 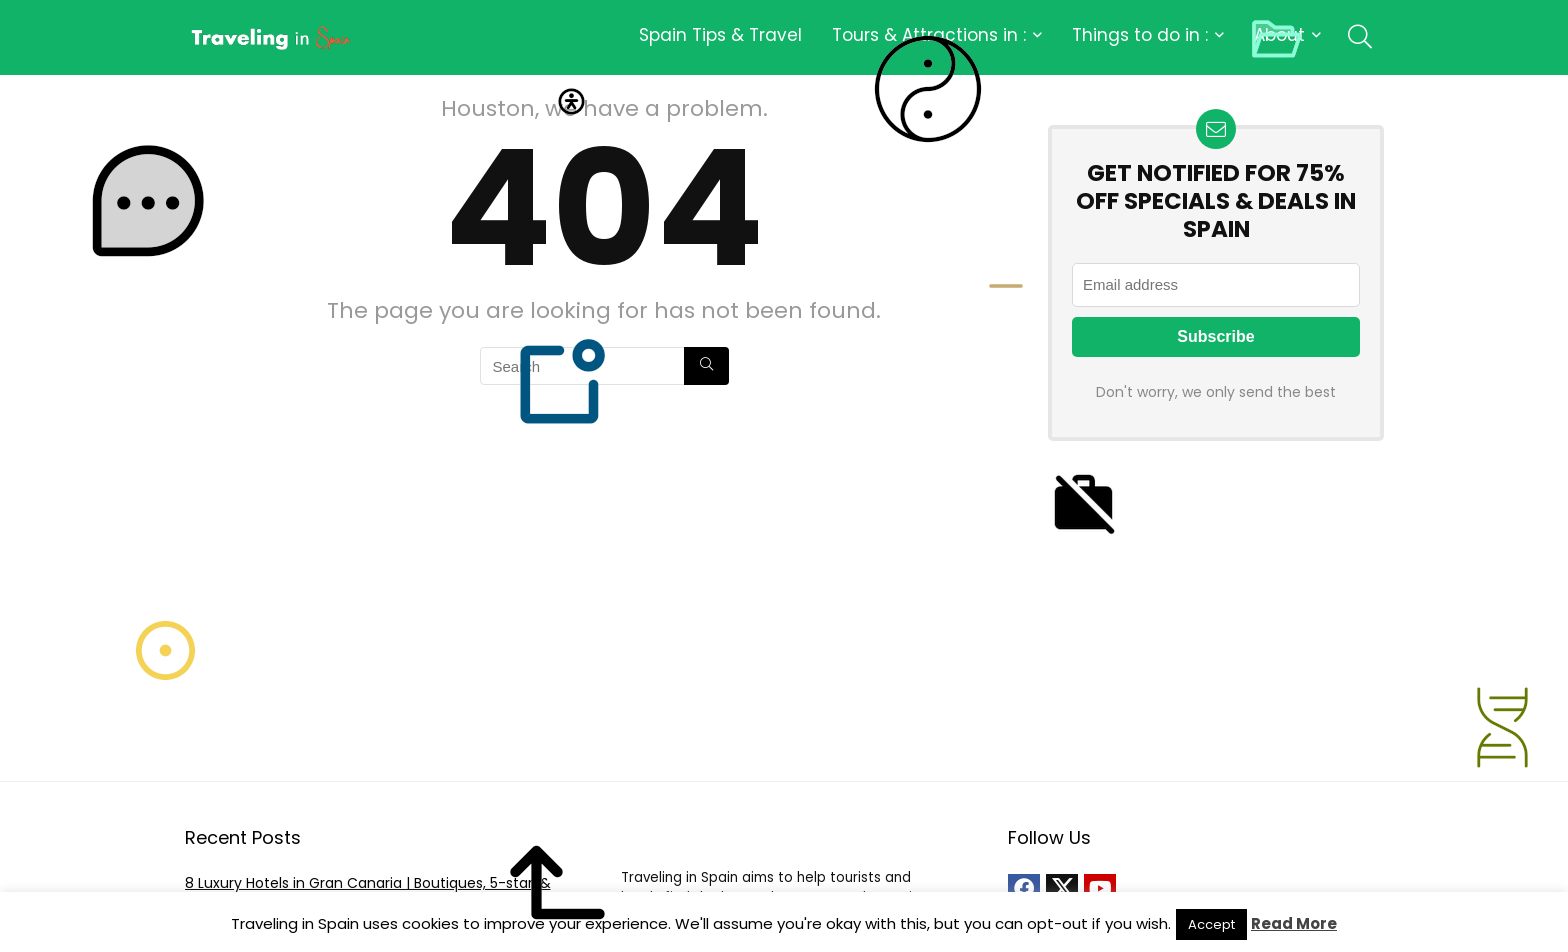 I want to click on decrease quantity or value, so click(x=1006, y=286).